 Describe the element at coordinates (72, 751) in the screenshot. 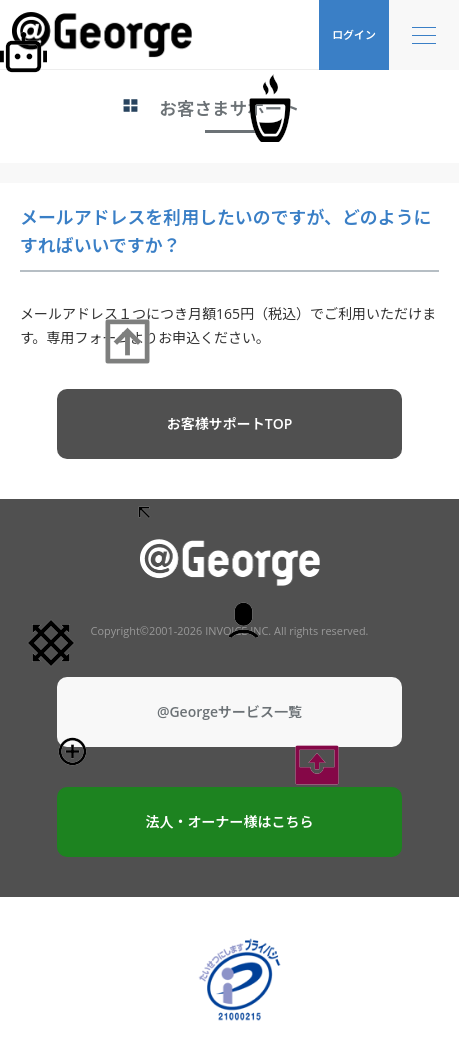

I see `add a new item` at that location.